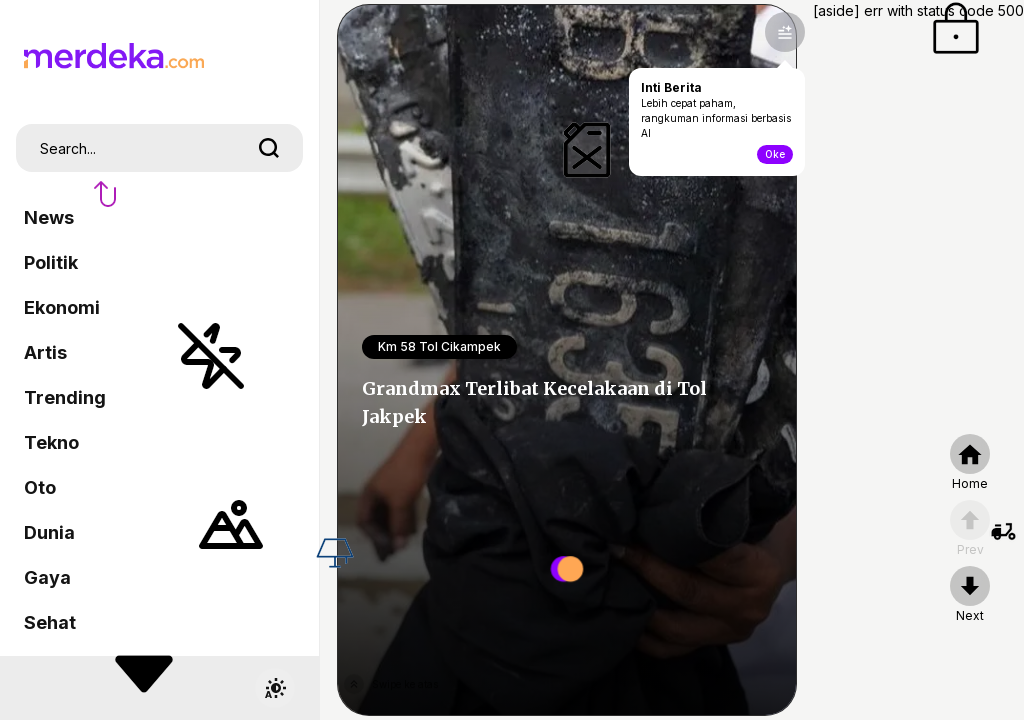  What do you see at coordinates (106, 194) in the screenshot?
I see `undo or go back to previous state` at bounding box center [106, 194].